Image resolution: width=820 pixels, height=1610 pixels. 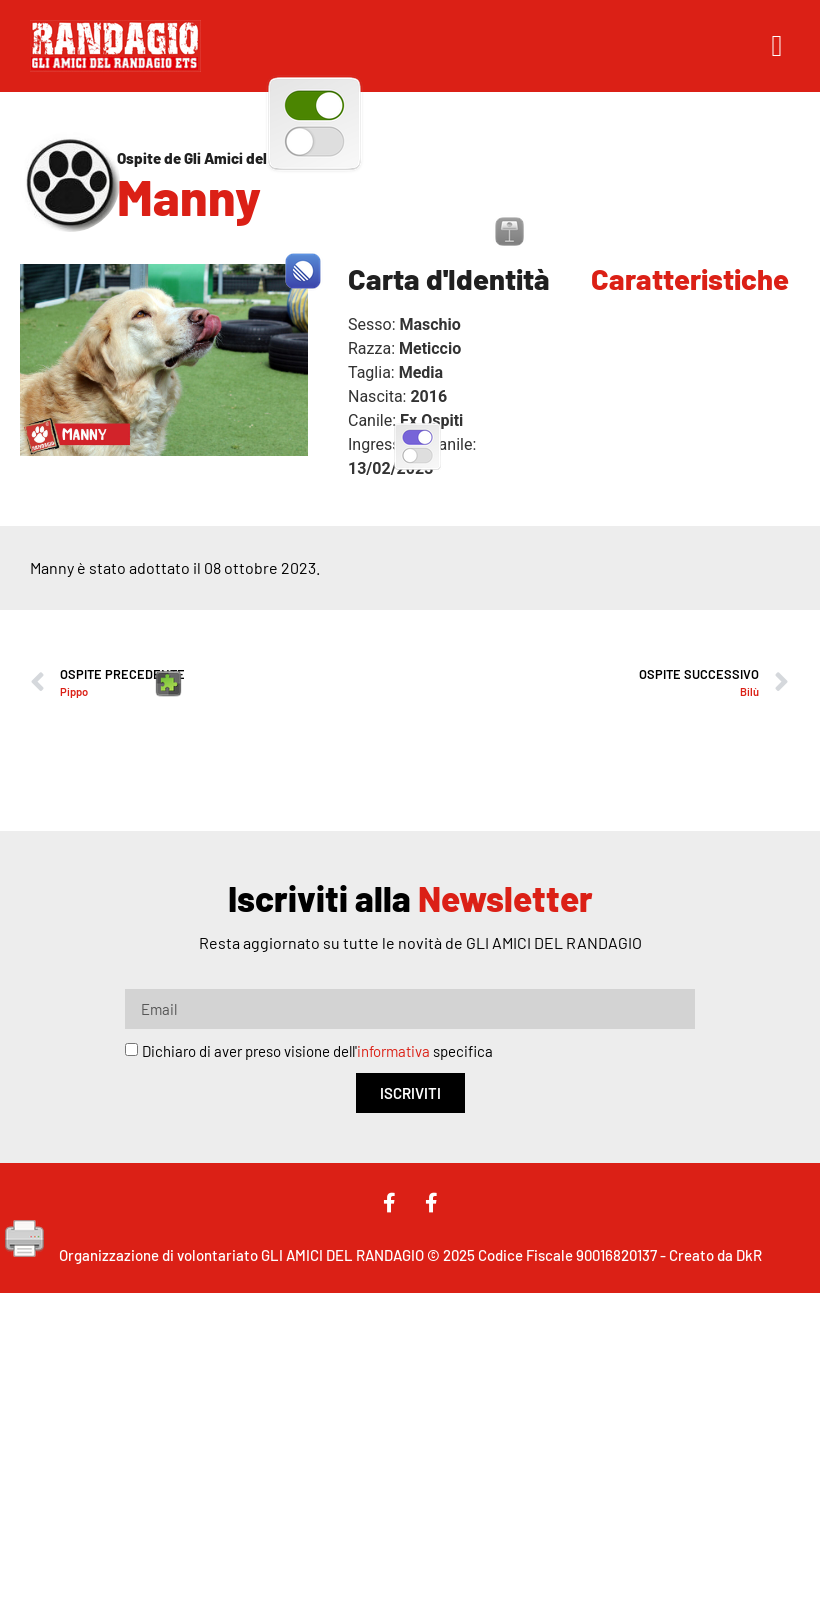 What do you see at coordinates (303, 271) in the screenshot?
I see `open the Linear app` at bounding box center [303, 271].